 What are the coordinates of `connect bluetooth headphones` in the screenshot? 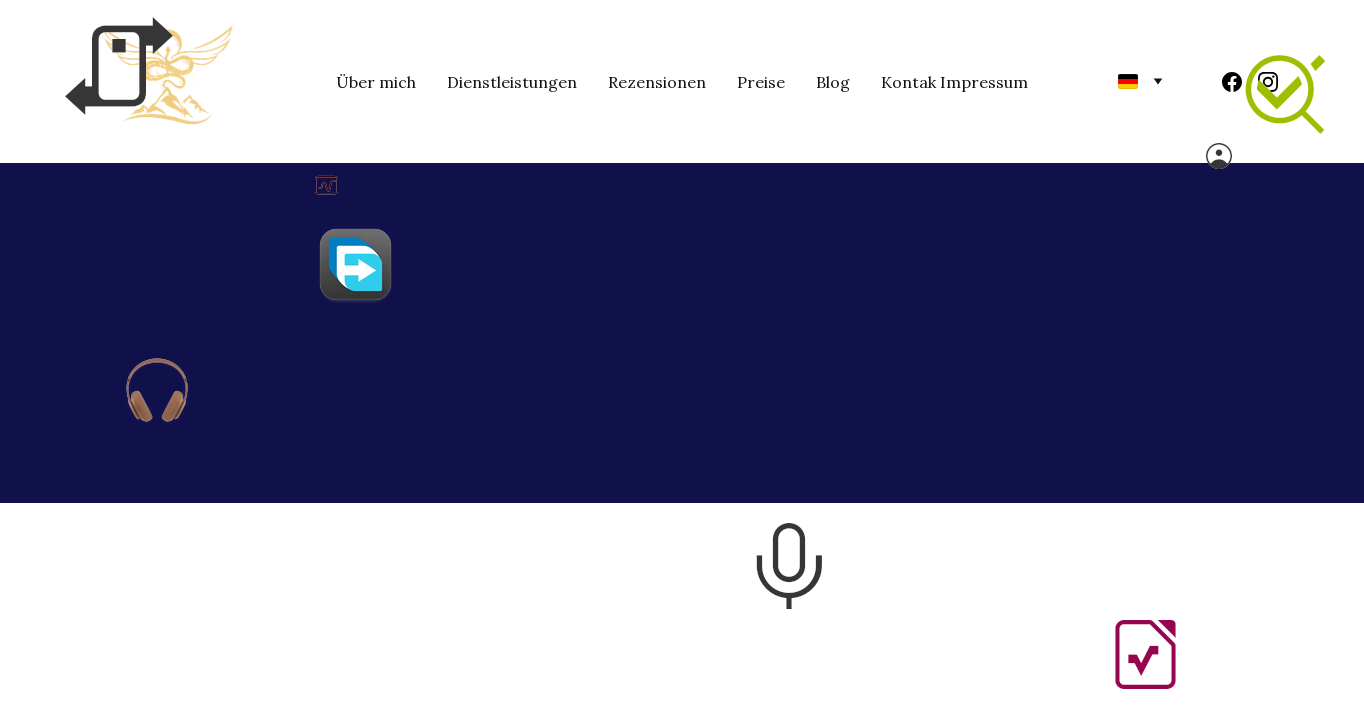 It's located at (157, 391).